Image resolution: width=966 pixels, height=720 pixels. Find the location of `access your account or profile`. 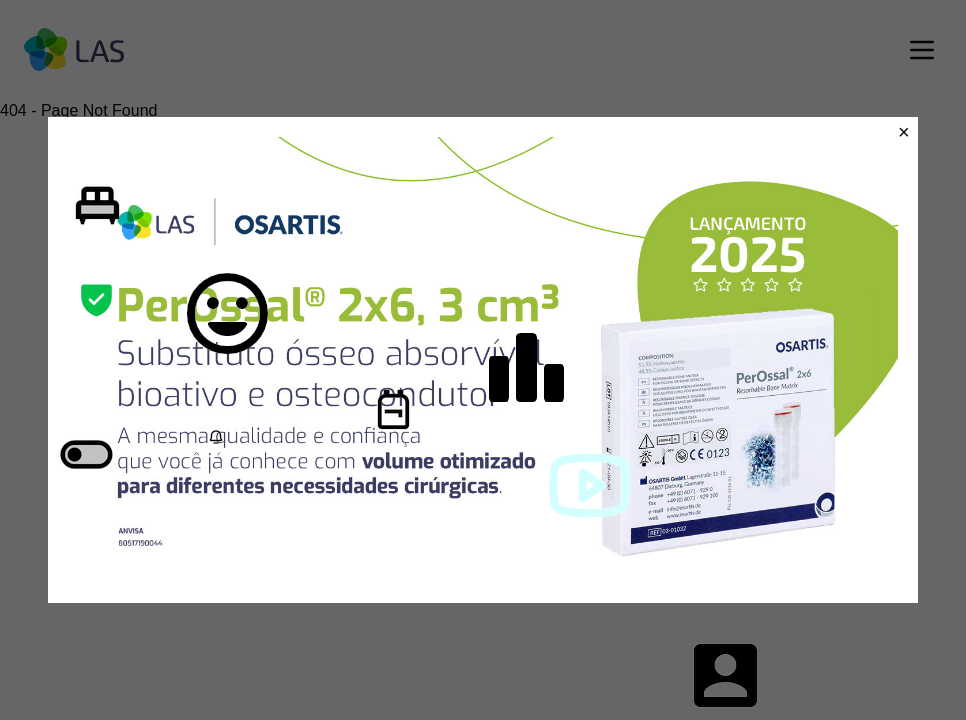

access your account or profile is located at coordinates (725, 675).